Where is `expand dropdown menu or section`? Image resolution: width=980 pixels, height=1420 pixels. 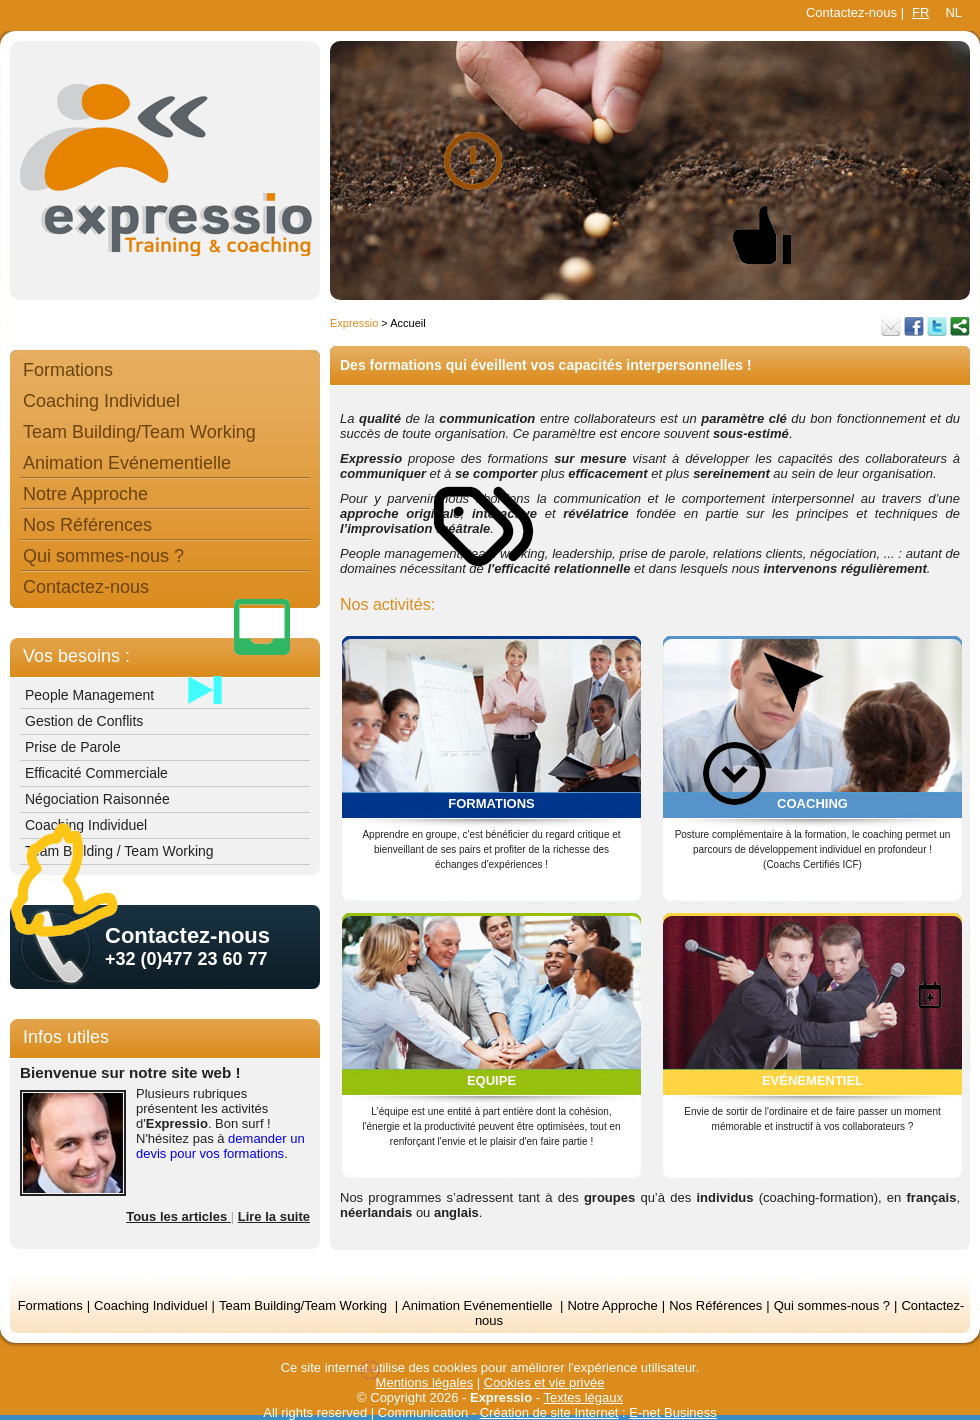 expand dropdown menu or section is located at coordinates (734, 773).